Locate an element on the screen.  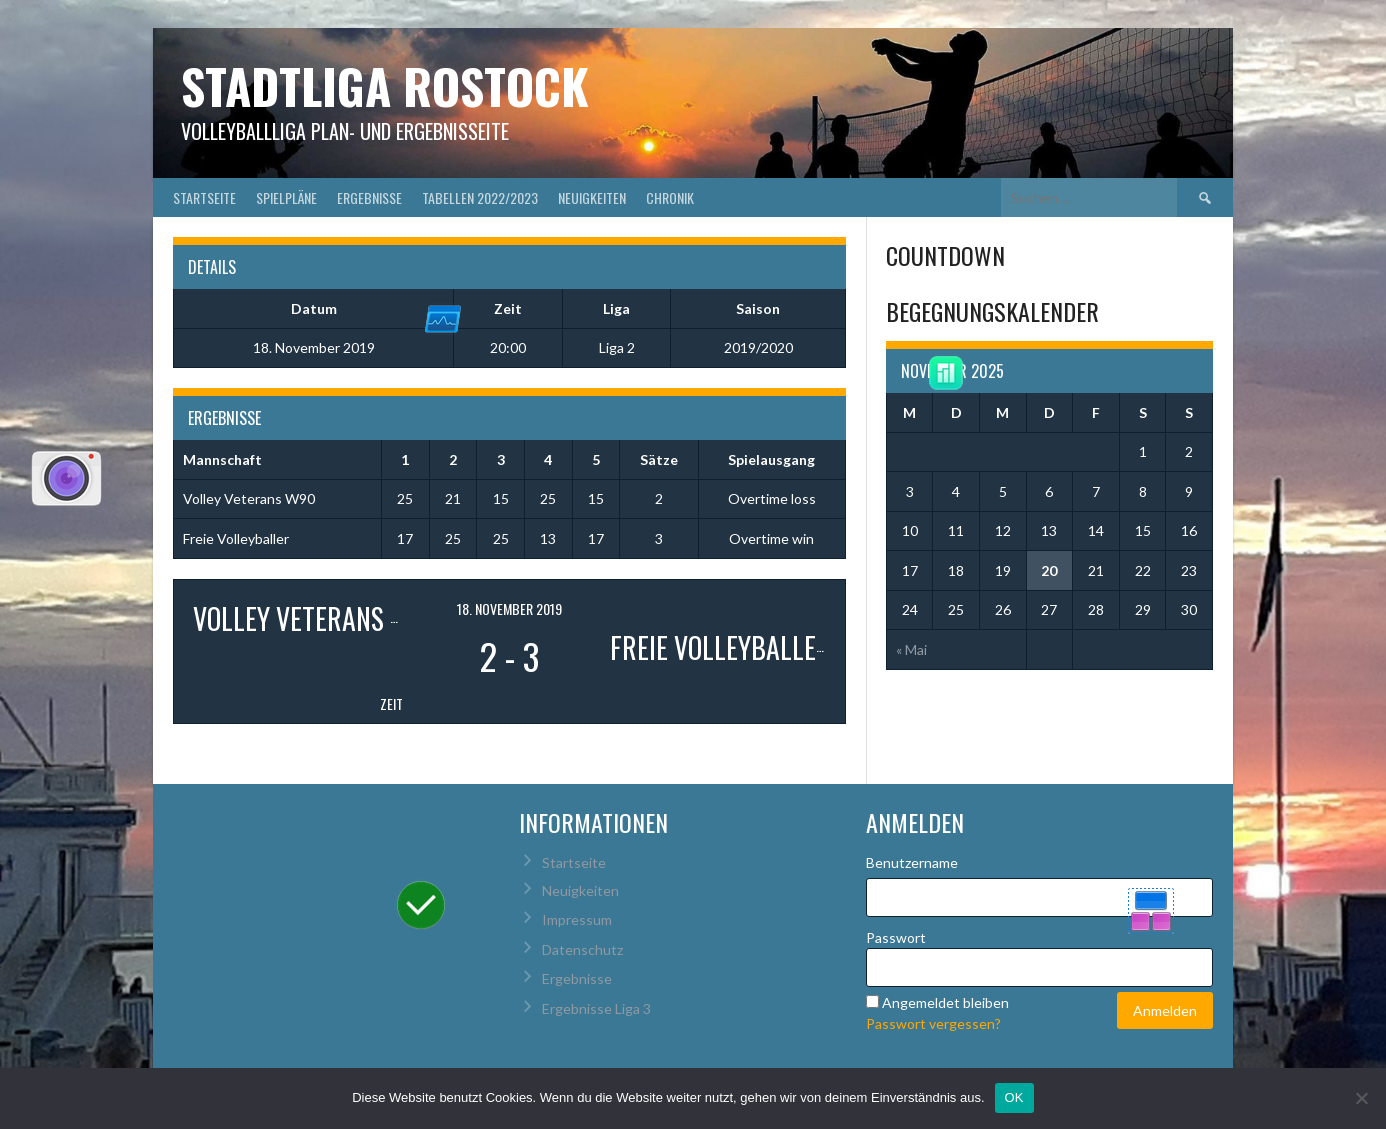
select all items in the current view is located at coordinates (1151, 911).